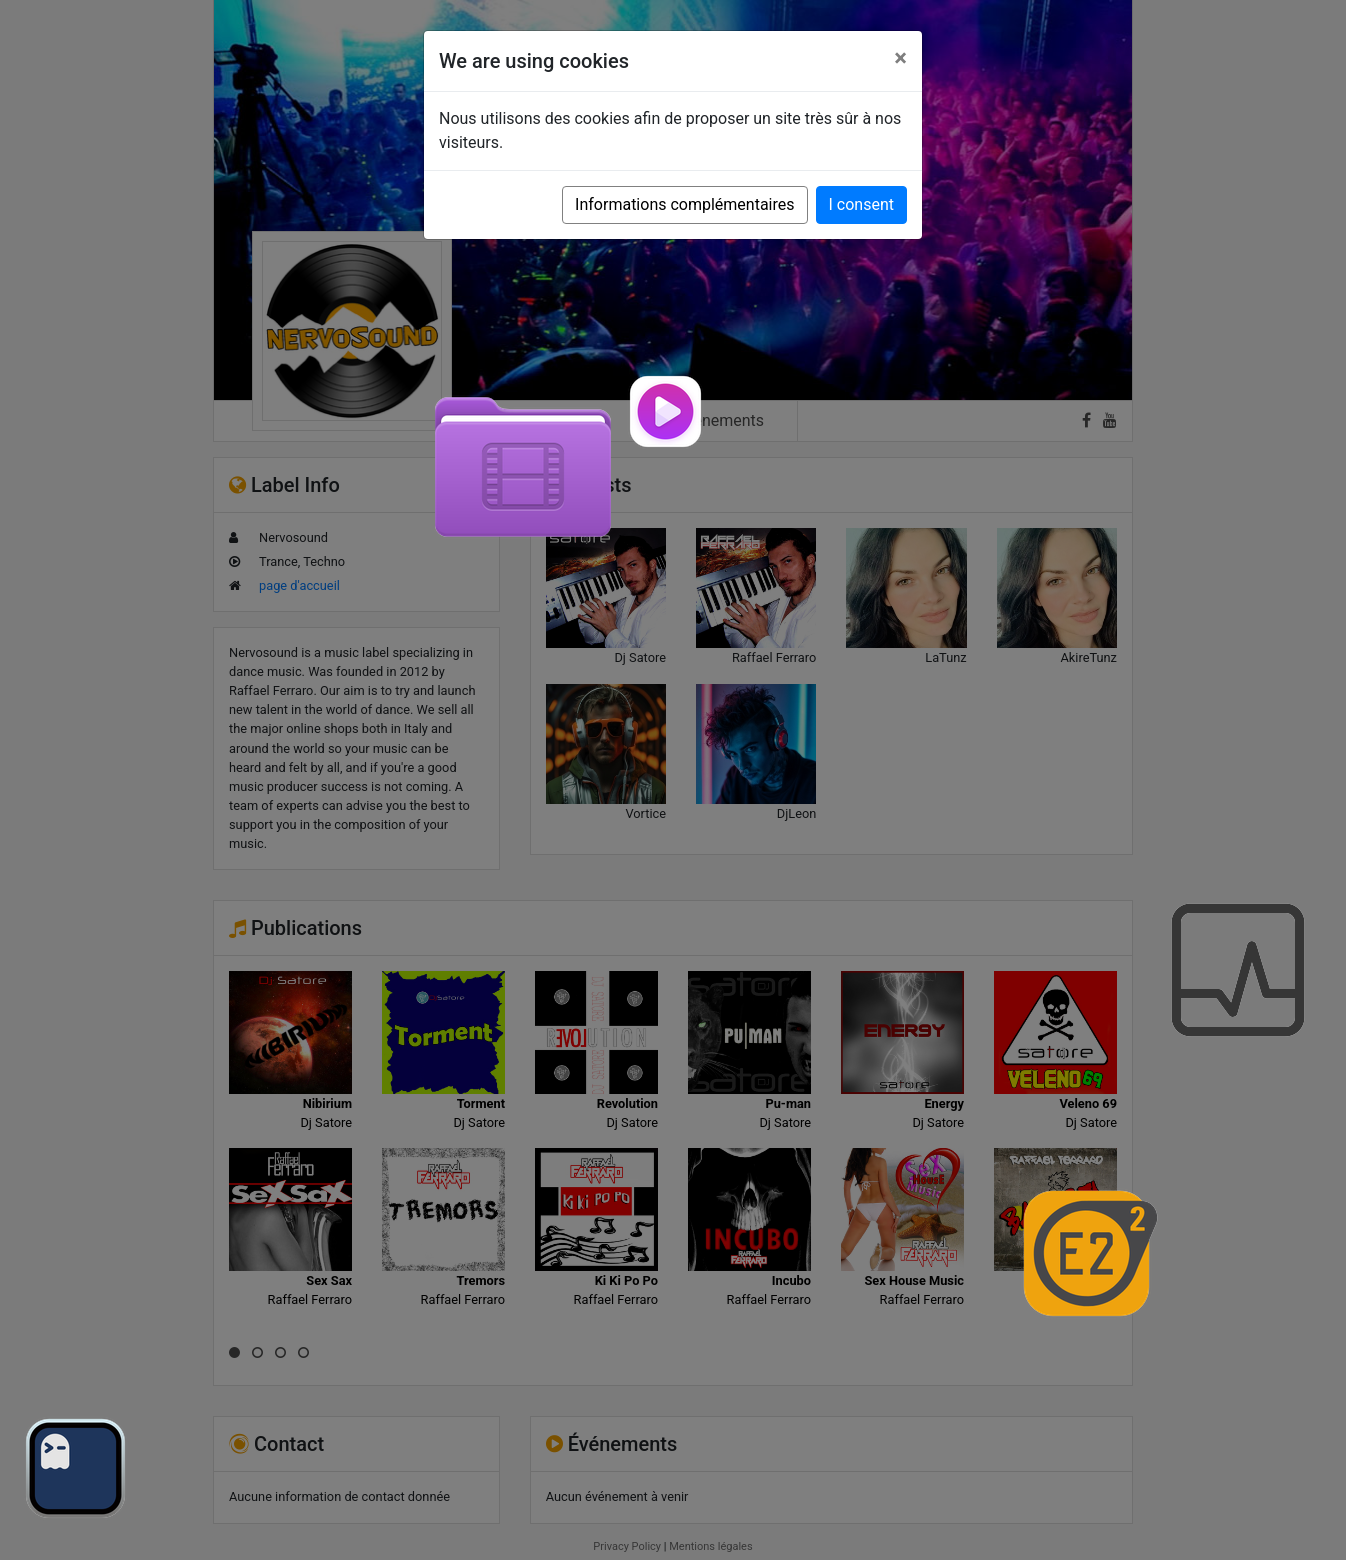 The height and width of the screenshot is (1560, 1346). I want to click on open your videos folder, so click(523, 467).